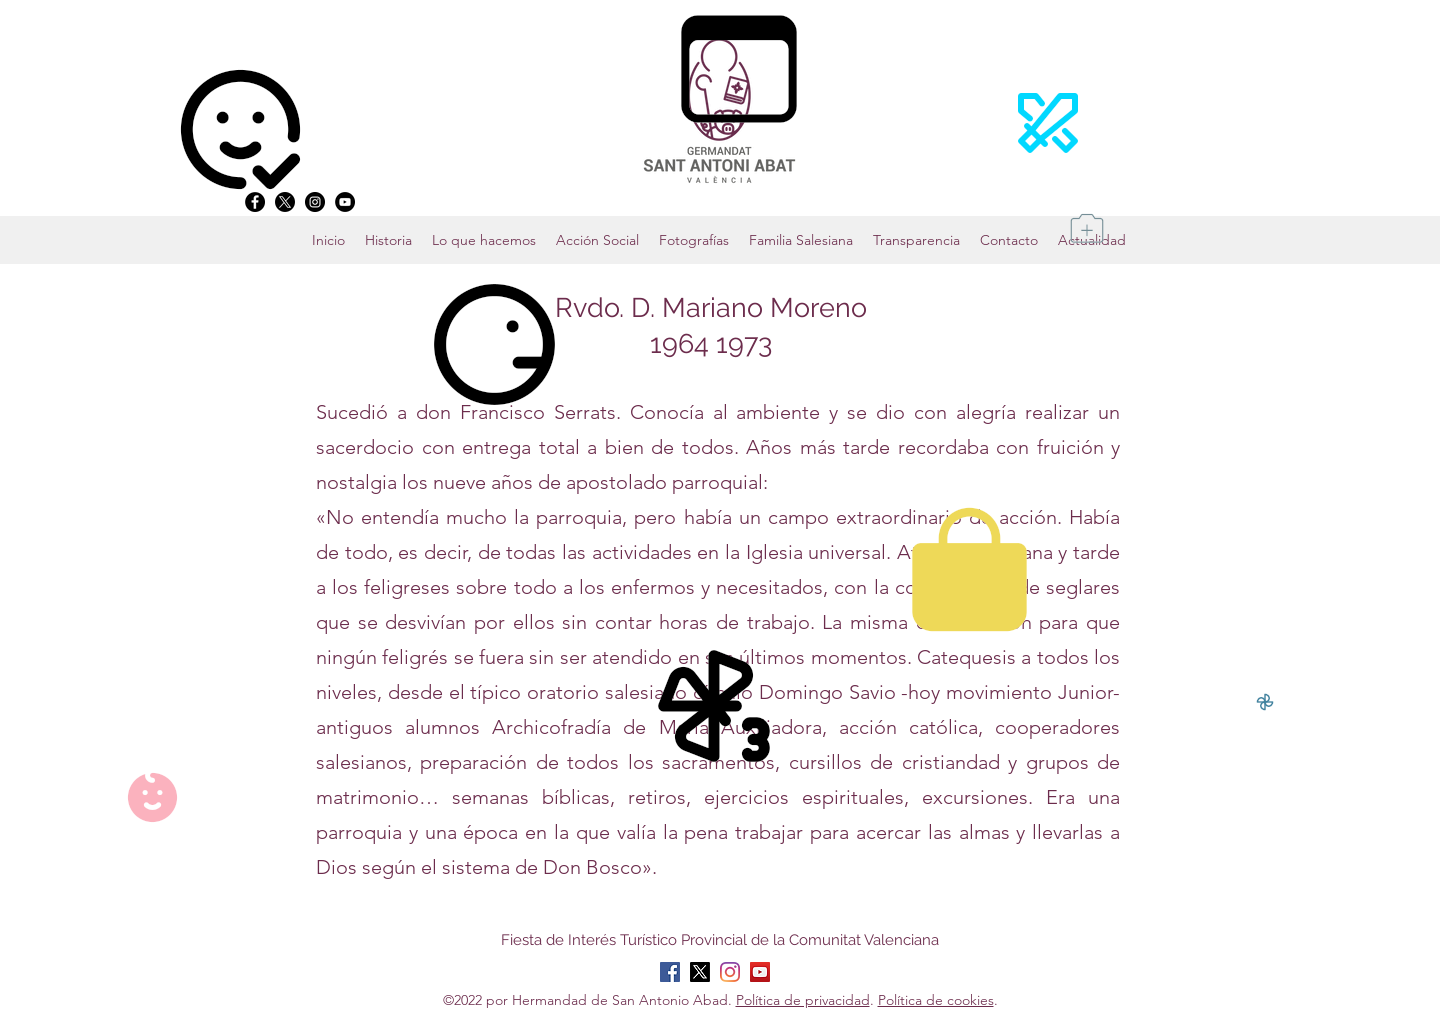  What do you see at coordinates (1087, 229) in the screenshot?
I see `add a new photo` at bounding box center [1087, 229].